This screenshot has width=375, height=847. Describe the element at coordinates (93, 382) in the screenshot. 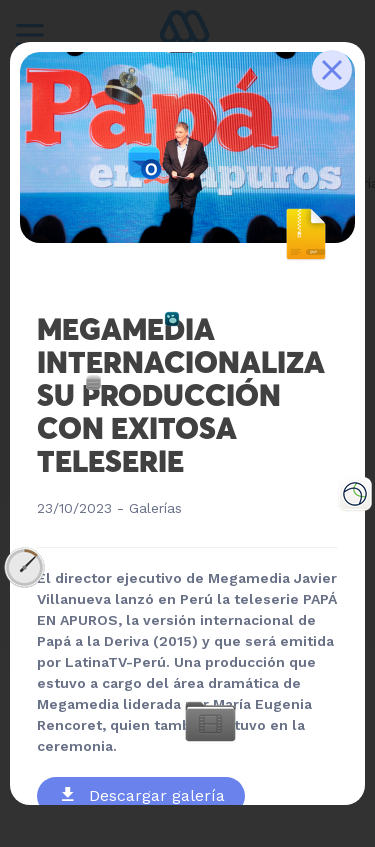

I see `open the notes app` at that location.